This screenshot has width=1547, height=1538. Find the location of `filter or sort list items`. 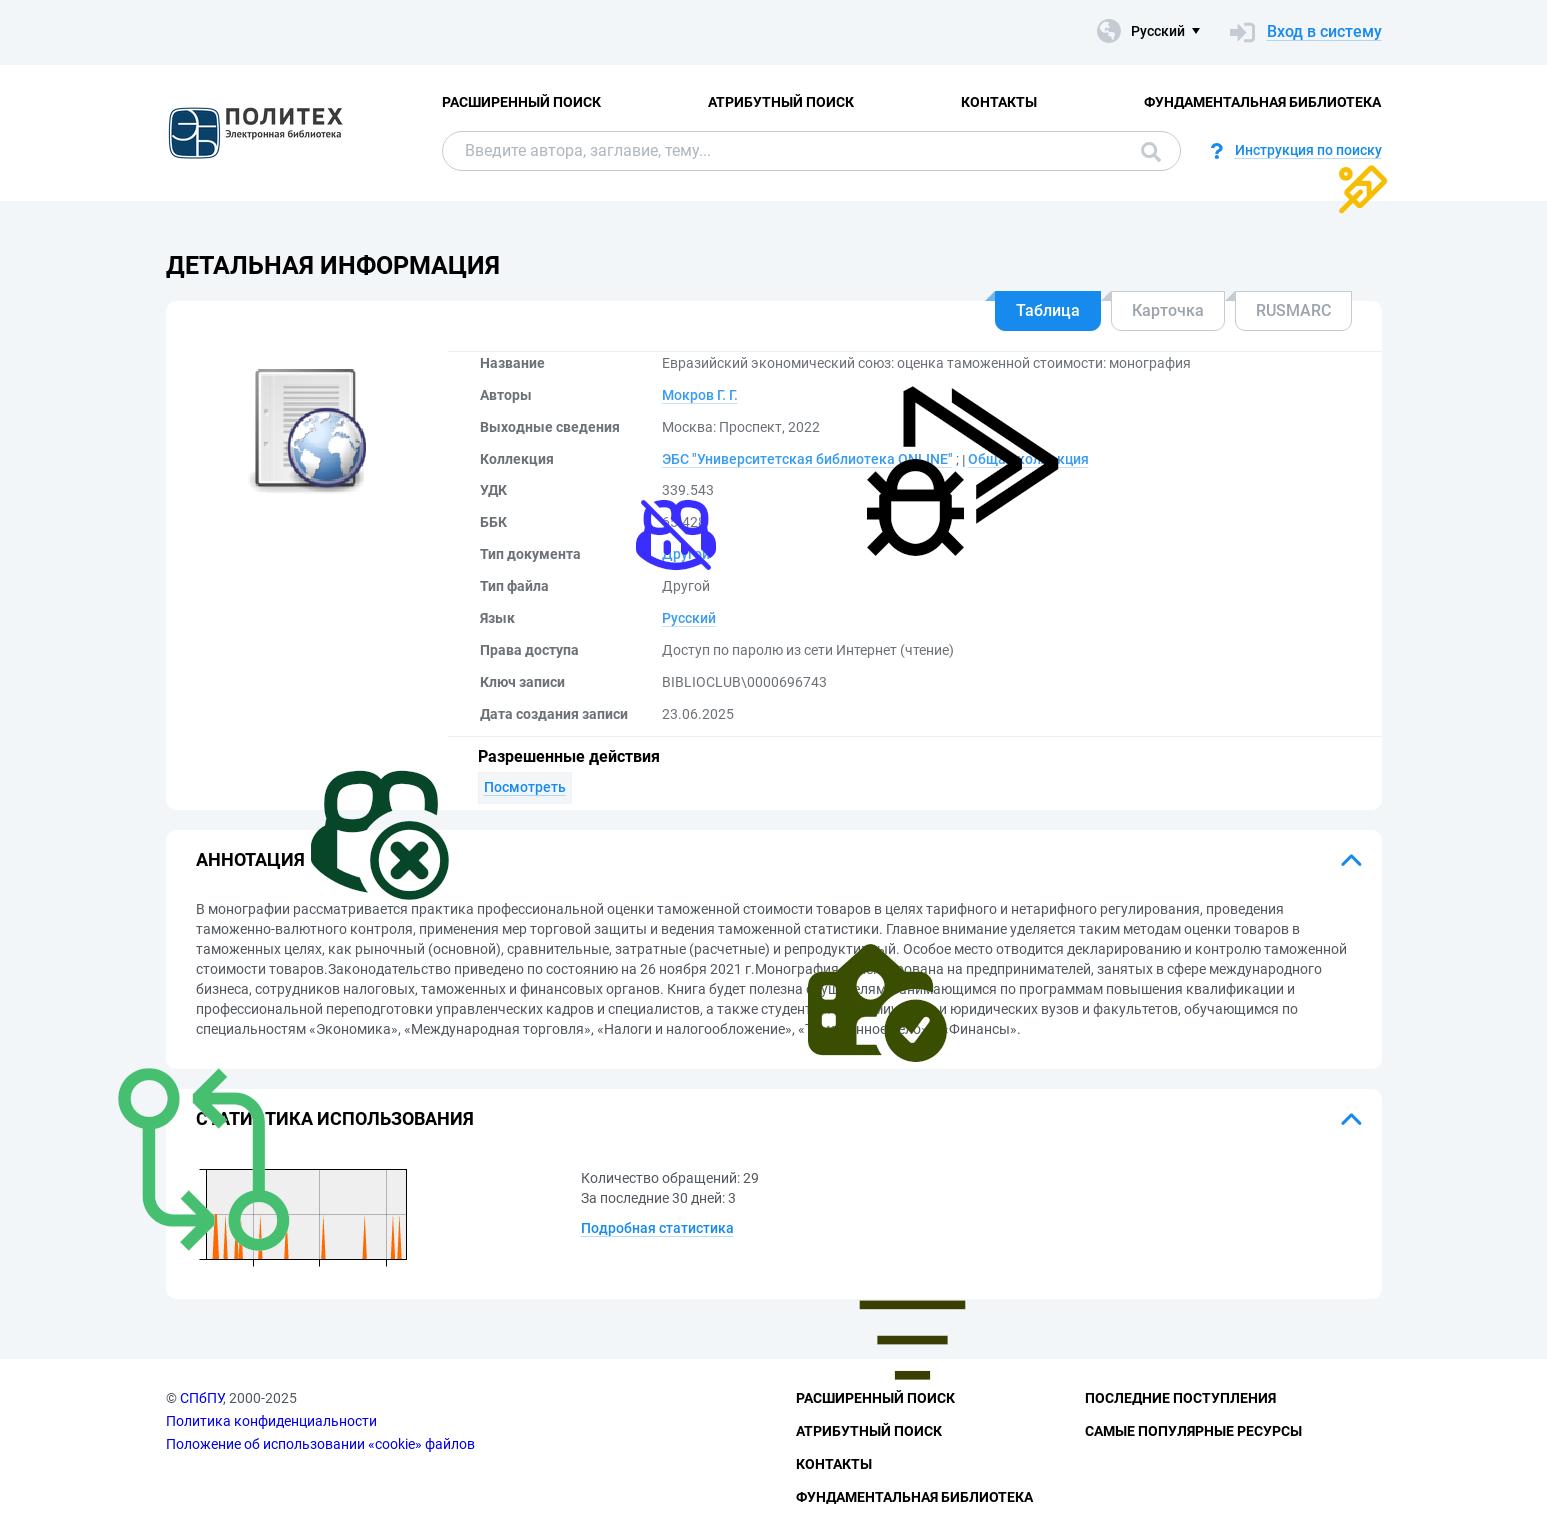

filter or sort list items is located at coordinates (912, 1344).